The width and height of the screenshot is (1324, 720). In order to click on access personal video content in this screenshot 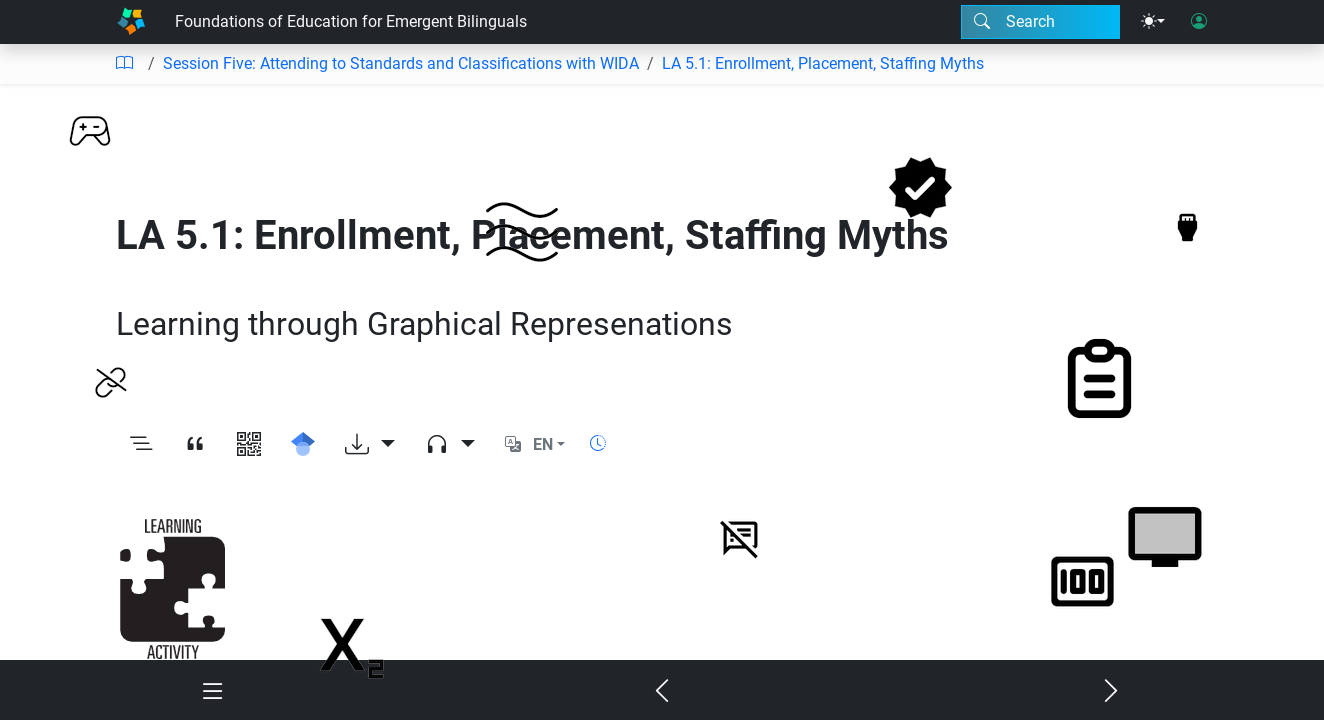, I will do `click(1165, 537)`.